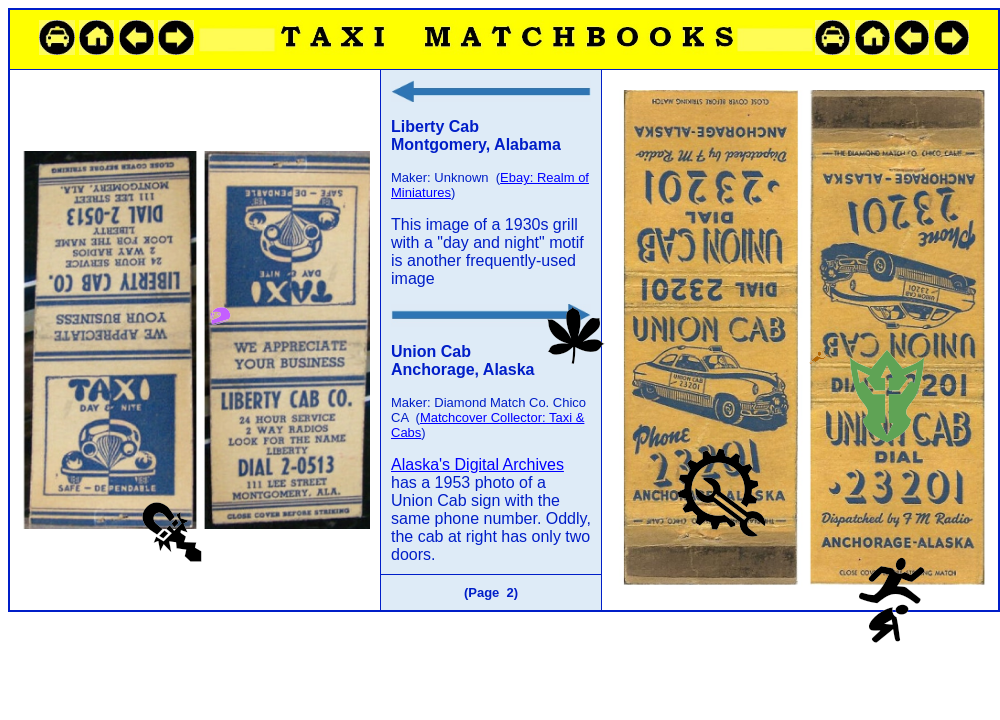 This screenshot has height=720, width=1000. I want to click on select motorcycle helmet gear, so click(220, 316).